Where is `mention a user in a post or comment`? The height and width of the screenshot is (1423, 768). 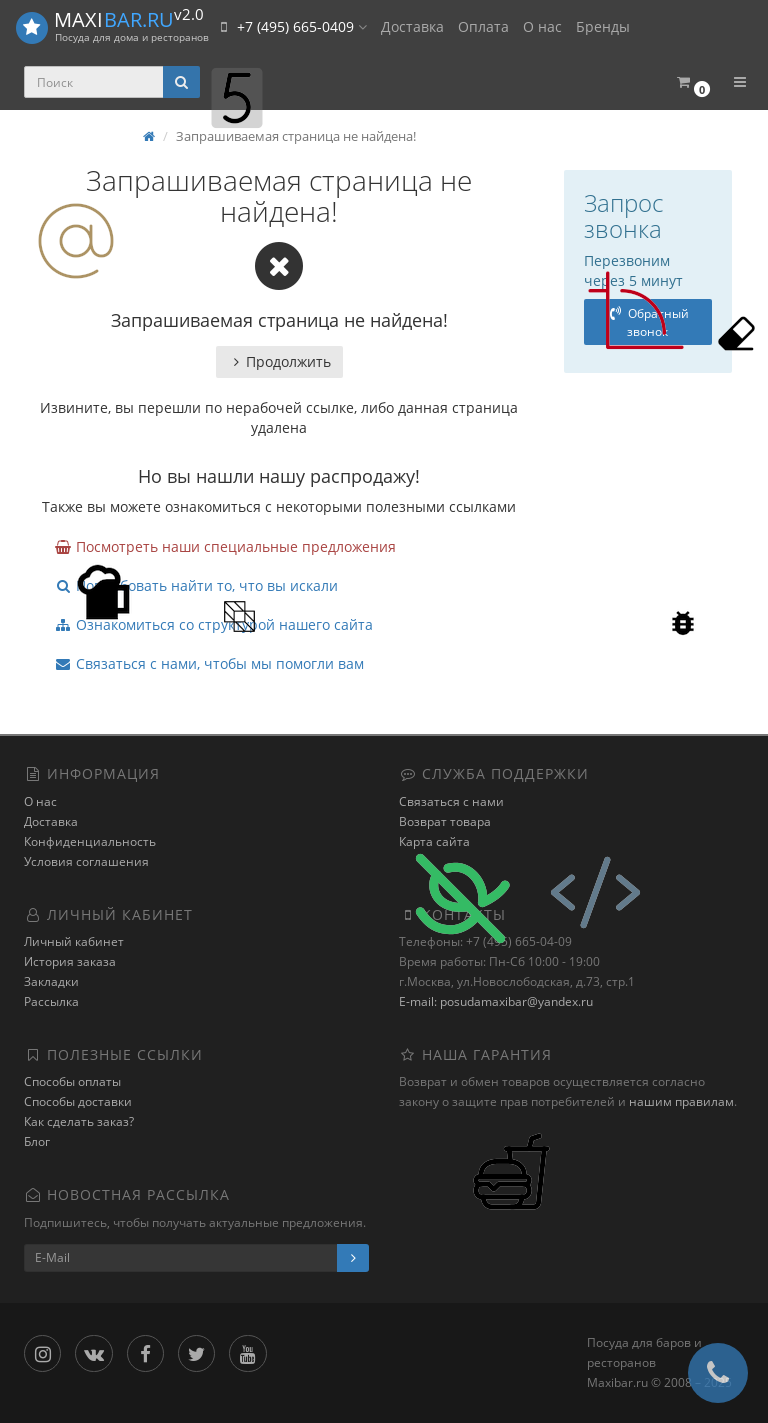 mention a user in a post or comment is located at coordinates (76, 241).